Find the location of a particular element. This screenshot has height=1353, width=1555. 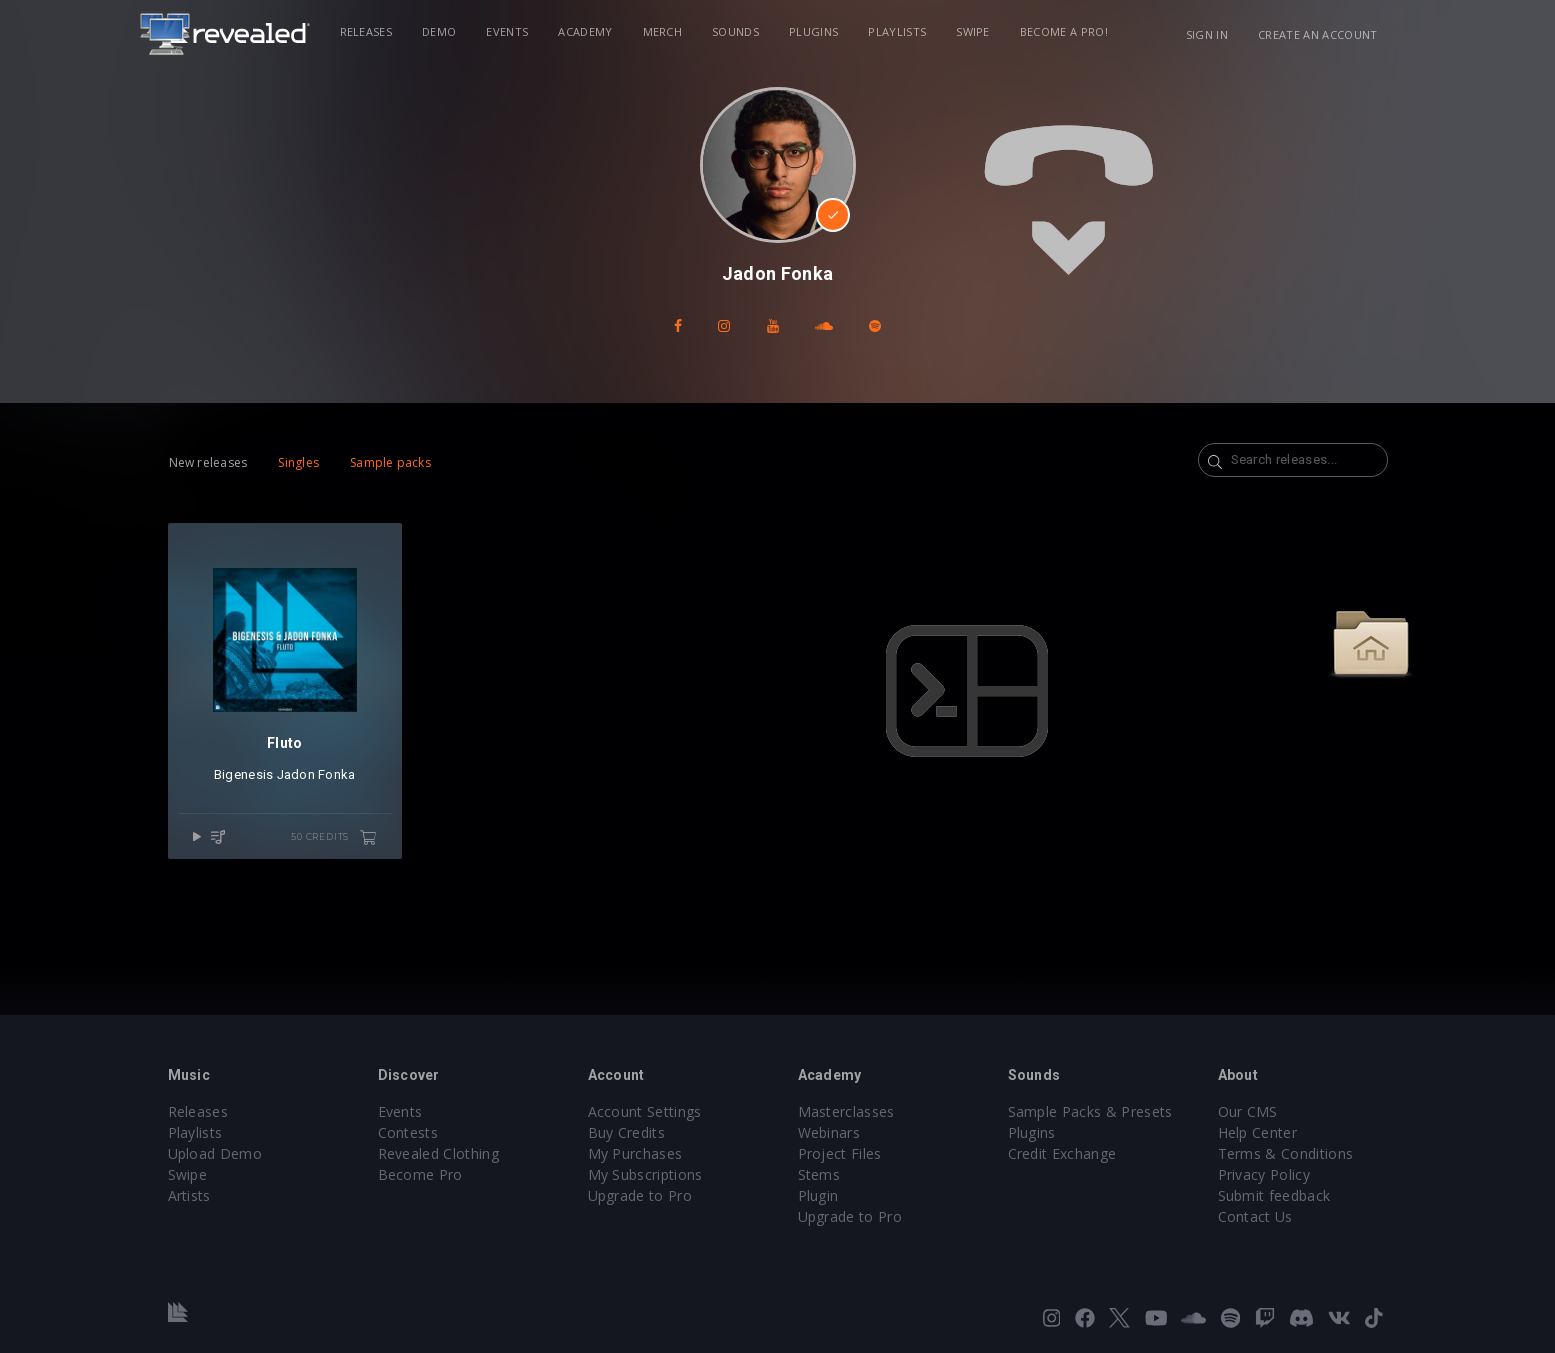

access your home folder is located at coordinates (1371, 647).